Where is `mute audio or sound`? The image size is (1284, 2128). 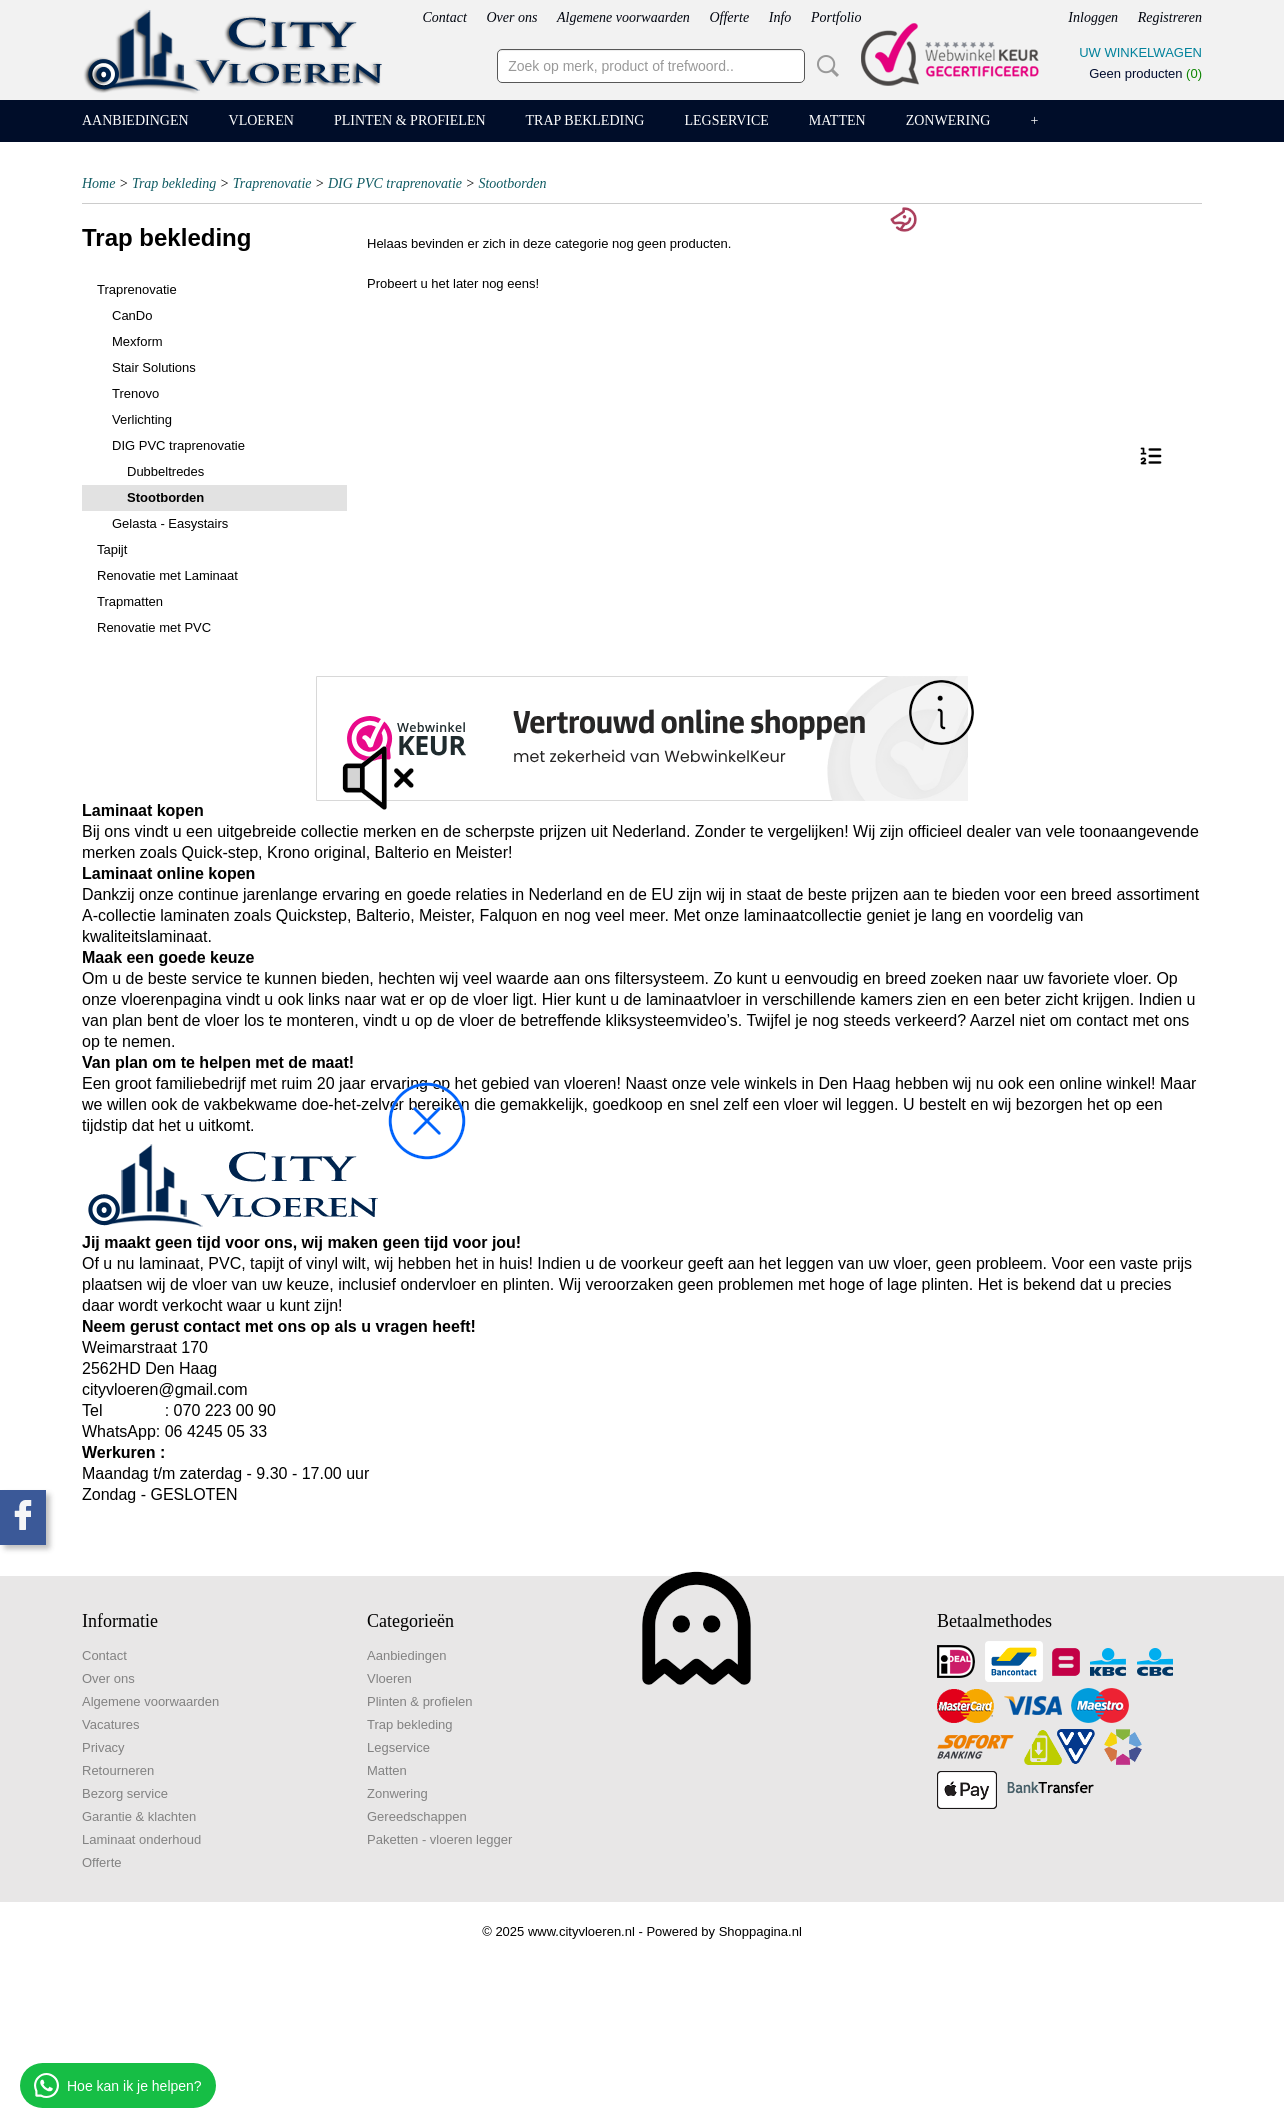 mute audio or sound is located at coordinates (377, 778).